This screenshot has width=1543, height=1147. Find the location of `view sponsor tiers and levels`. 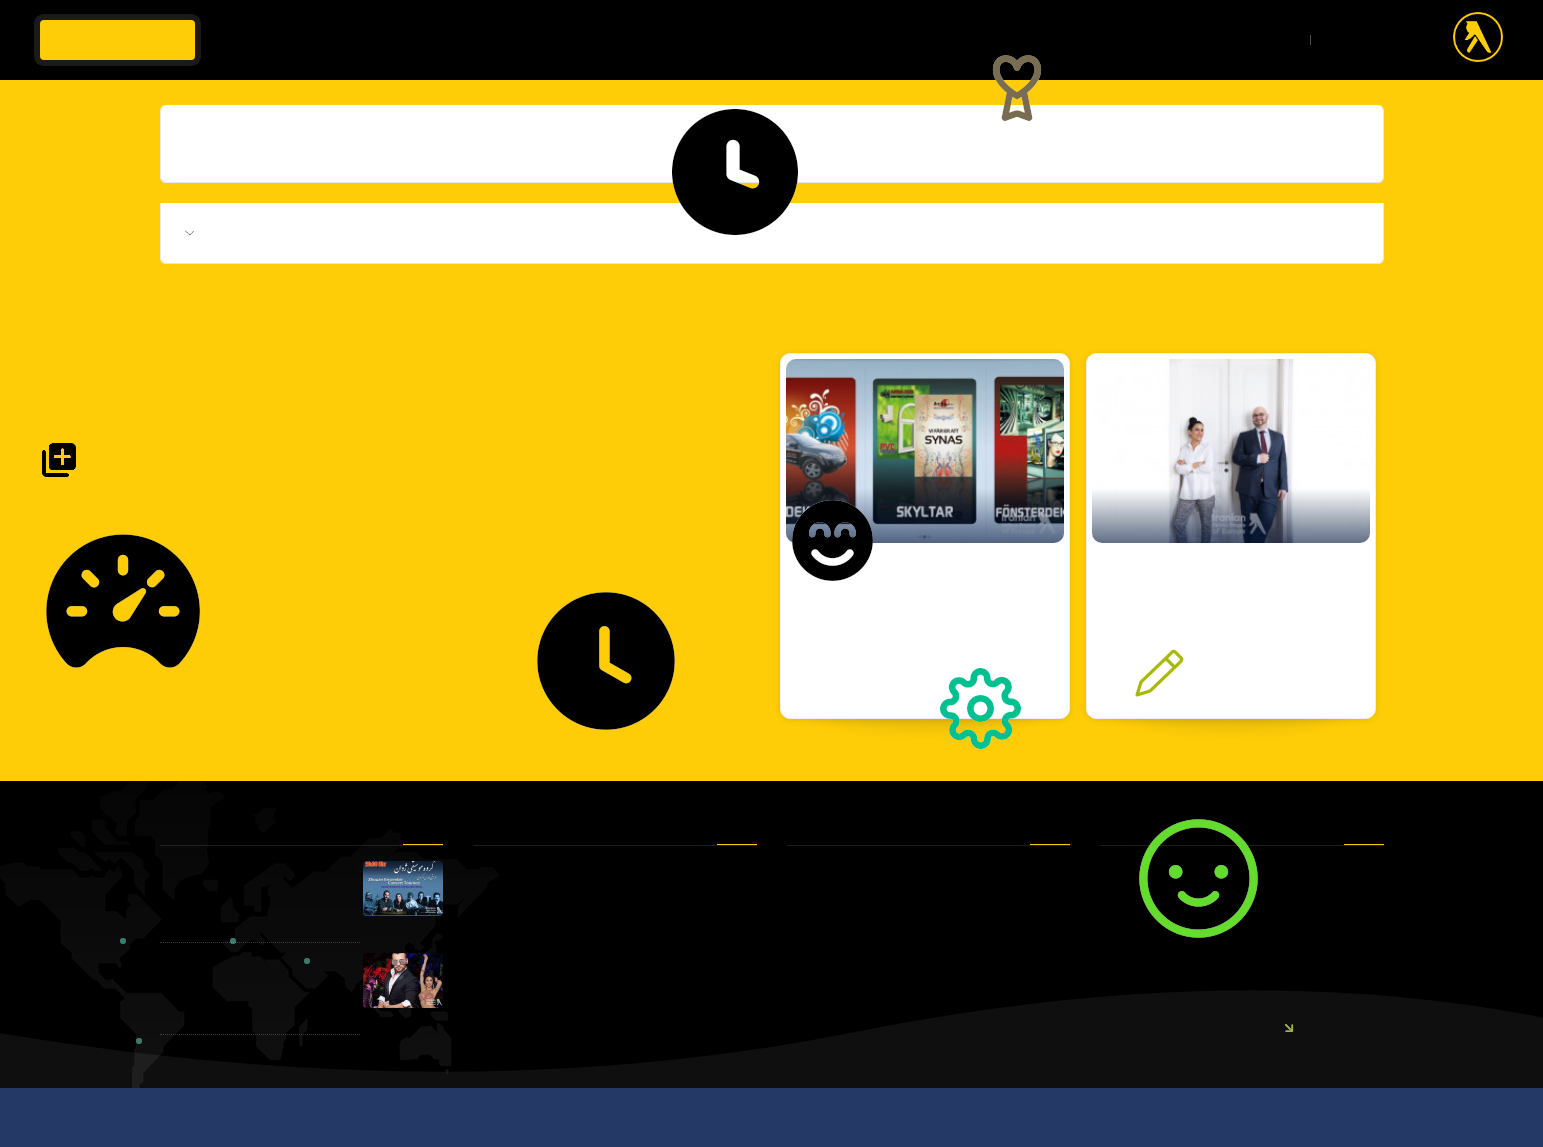

view sponsor tiers and levels is located at coordinates (1017, 86).